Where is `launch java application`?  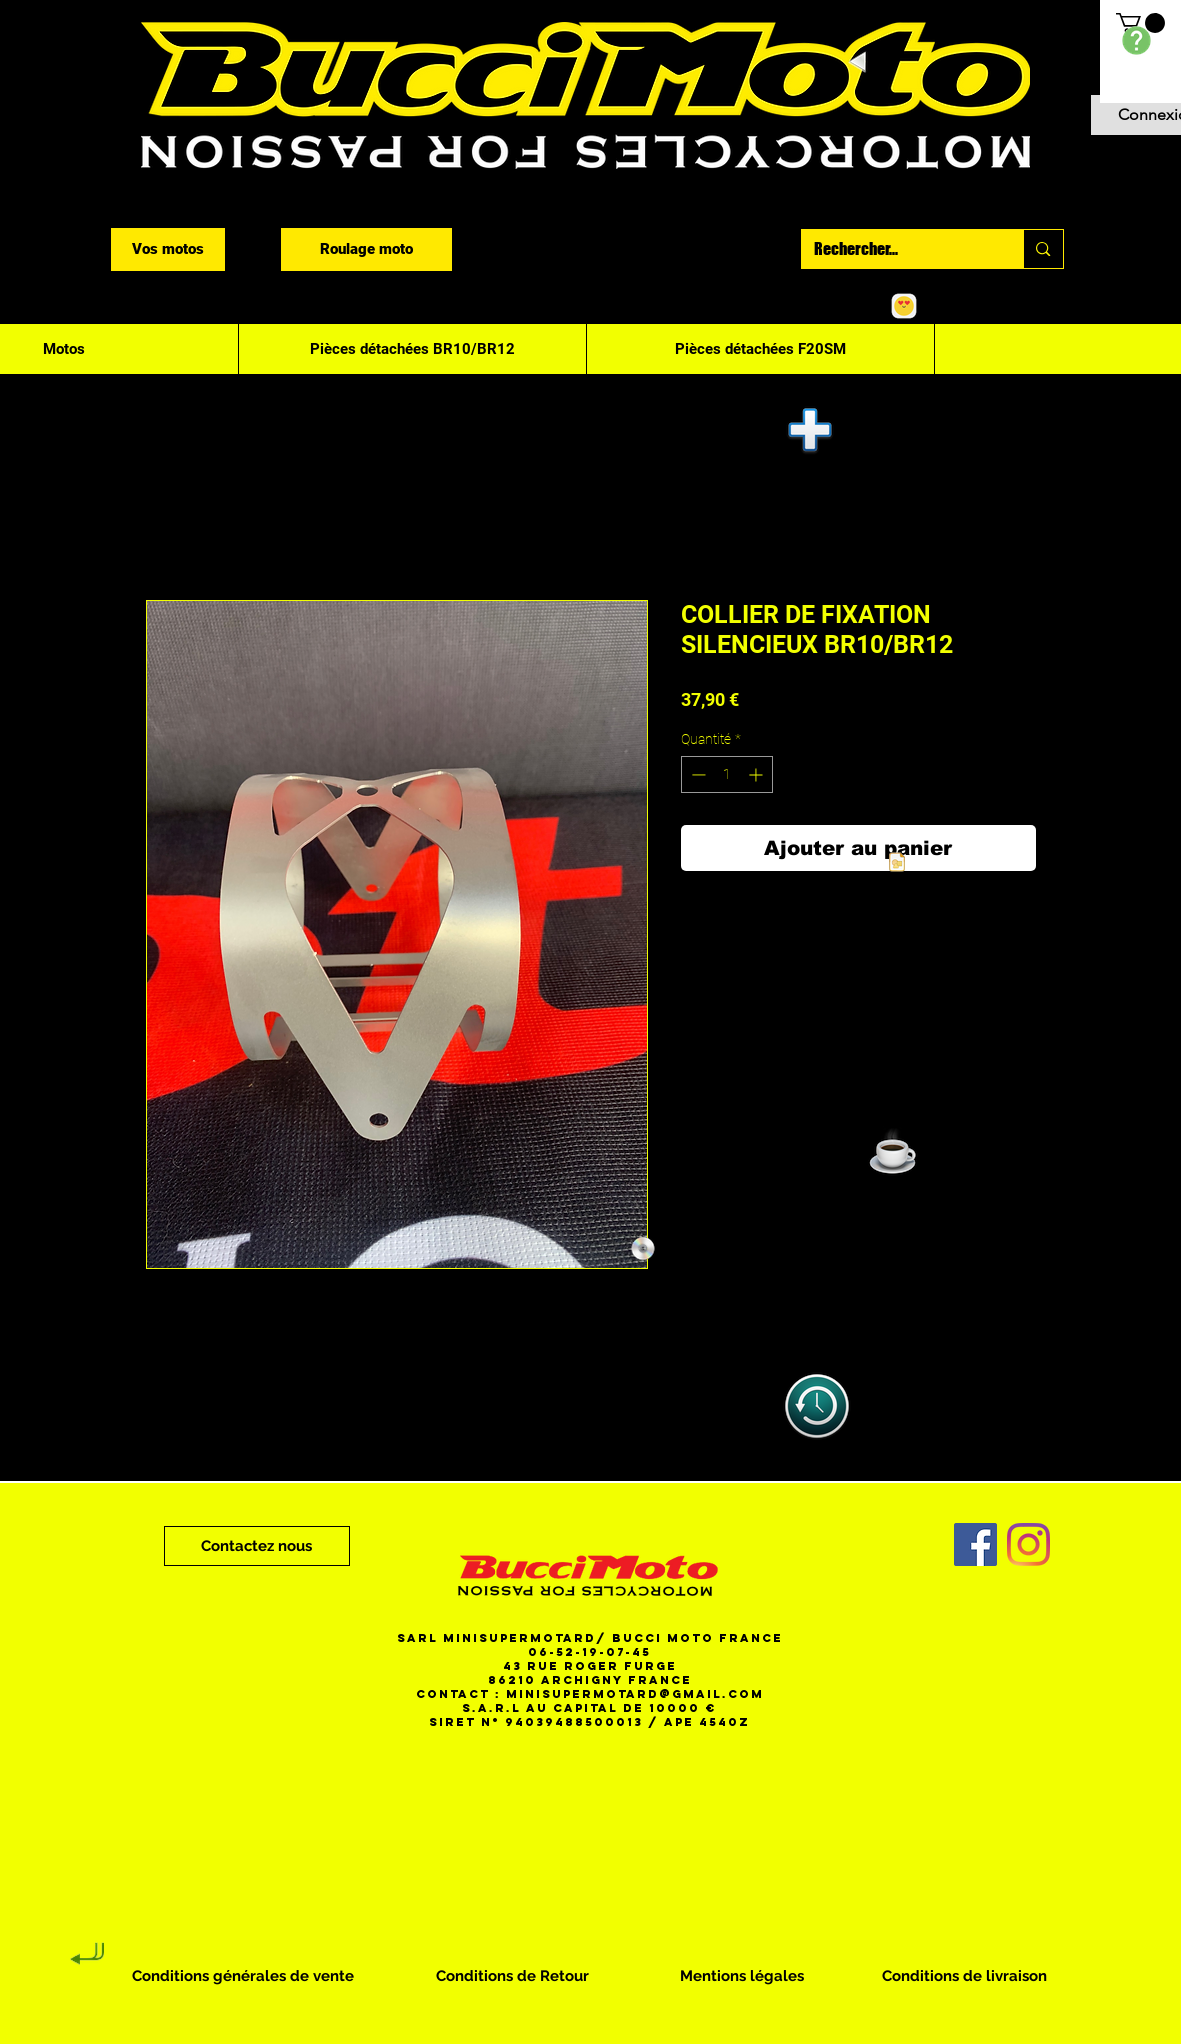
launch java application is located at coordinates (892, 1155).